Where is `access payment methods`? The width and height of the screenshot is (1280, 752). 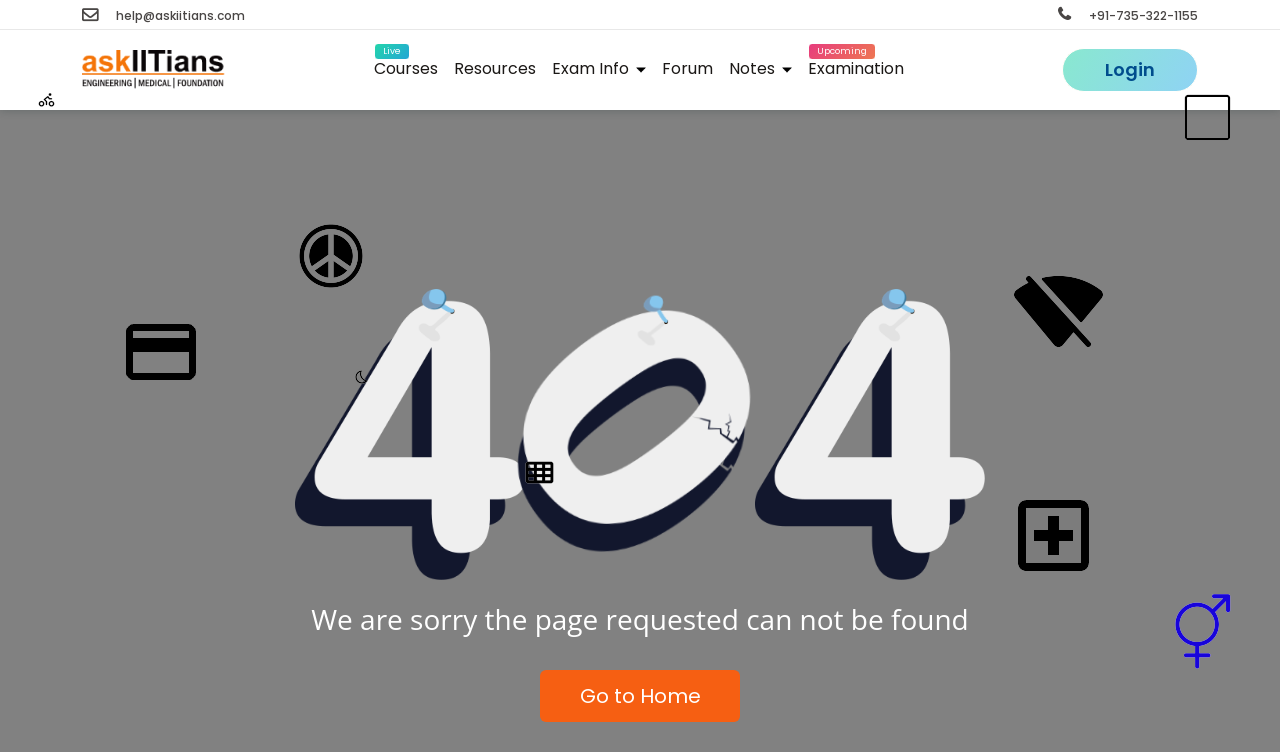 access payment methods is located at coordinates (161, 352).